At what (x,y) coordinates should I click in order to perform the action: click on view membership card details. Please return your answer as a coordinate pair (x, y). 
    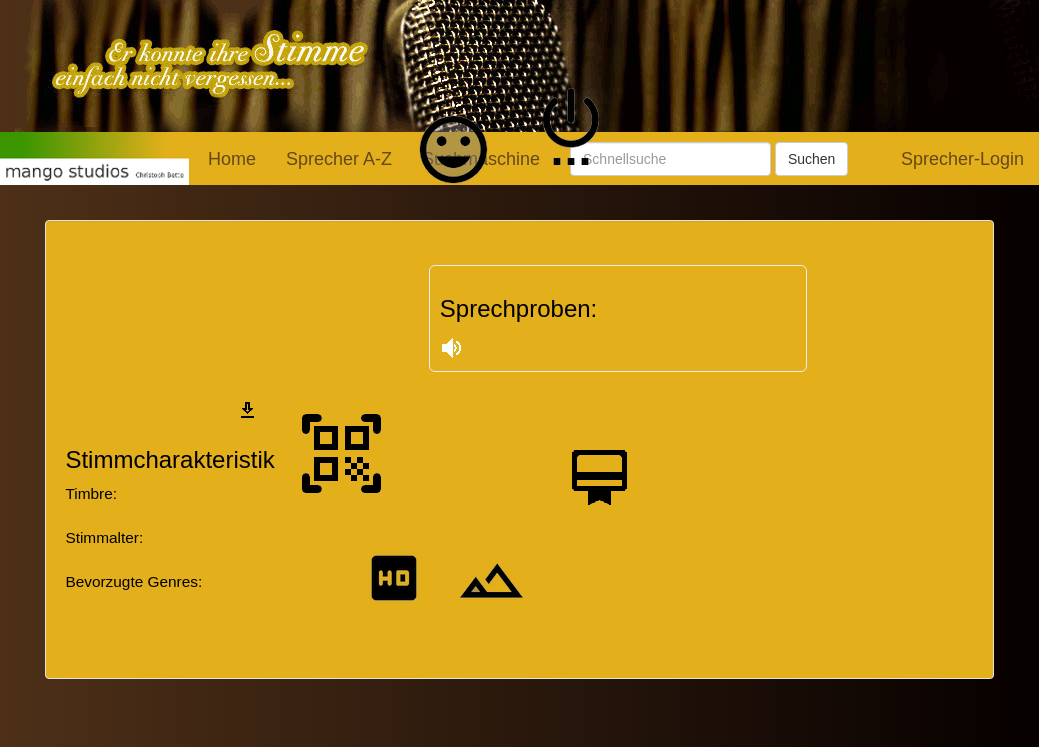
    Looking at the image, I should click on (599, 477).